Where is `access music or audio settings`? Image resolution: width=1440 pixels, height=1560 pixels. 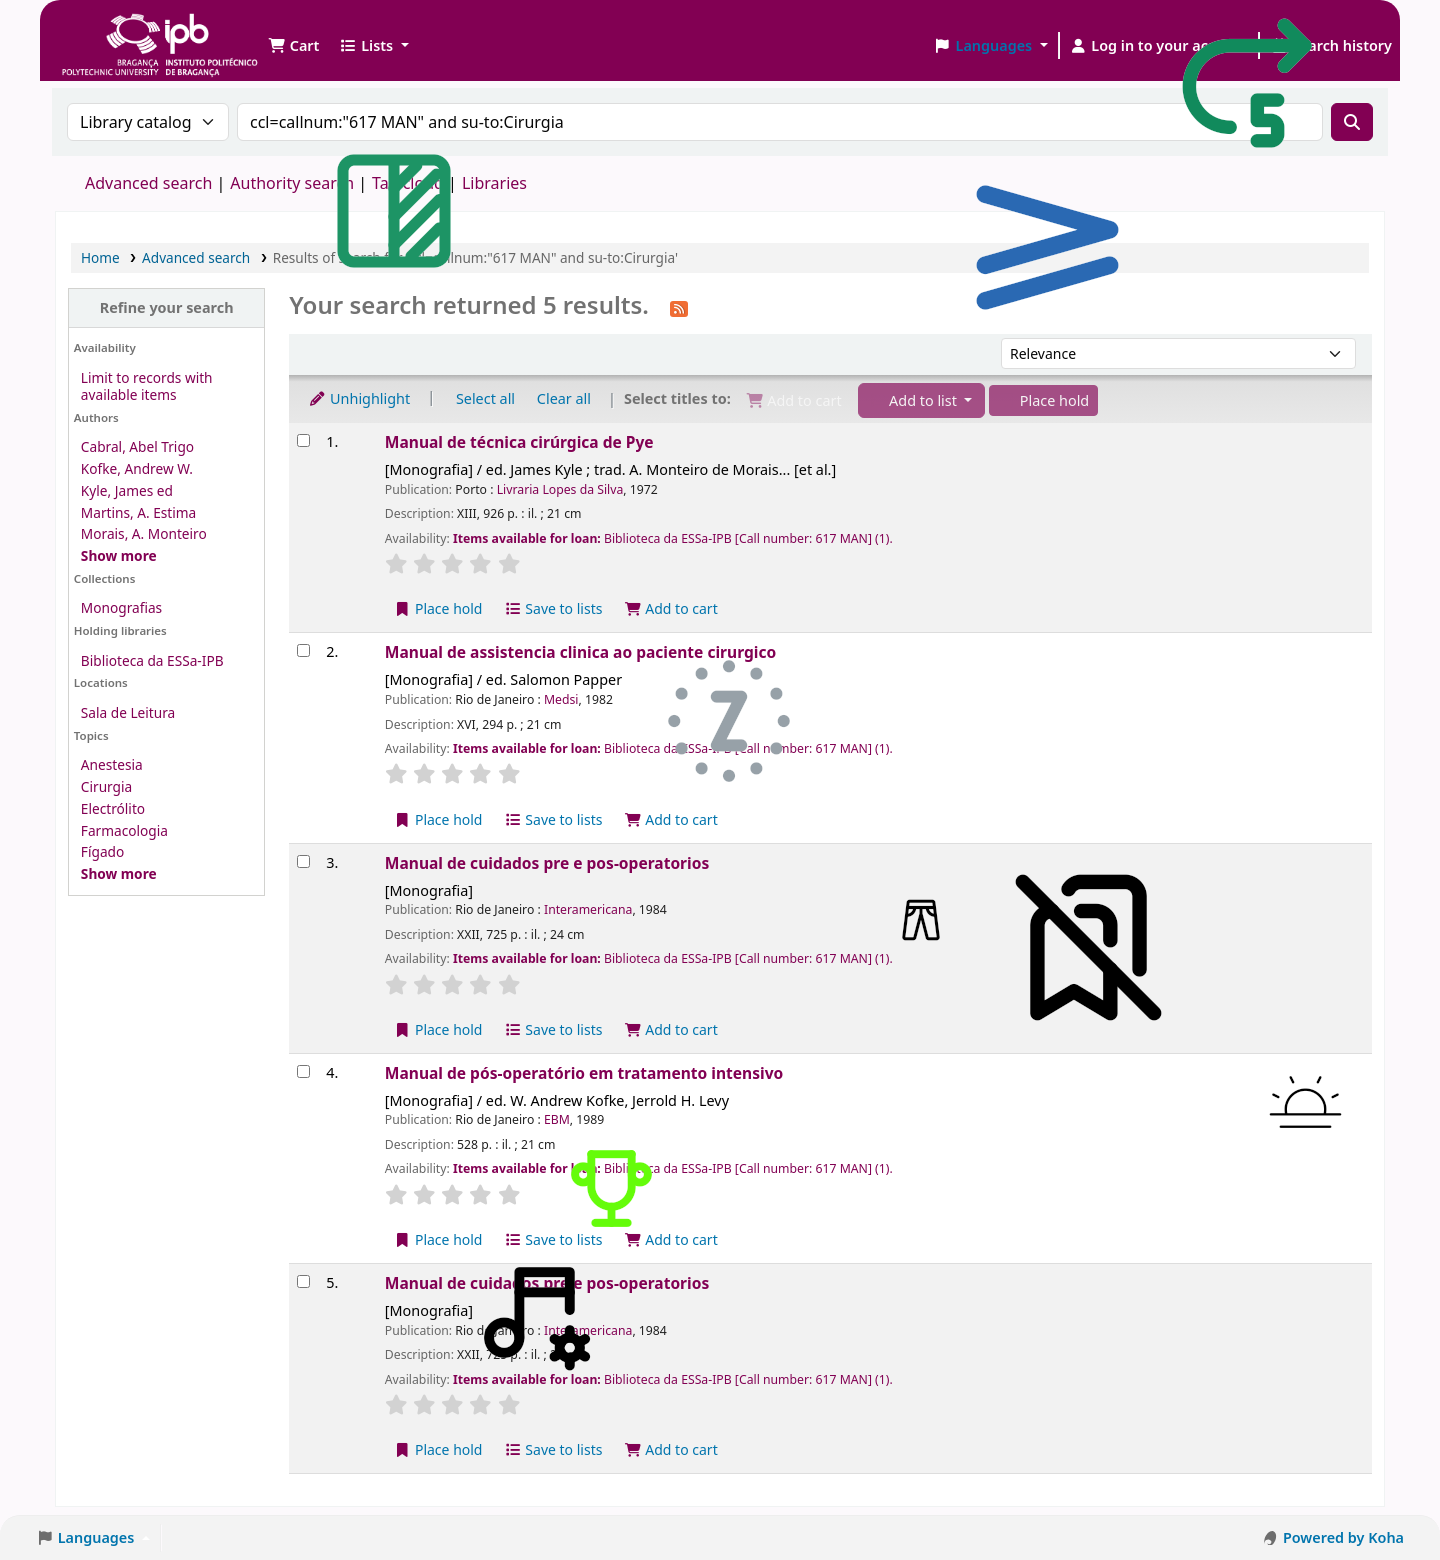 access music or audio settings is located at coordinates (534, 1312).